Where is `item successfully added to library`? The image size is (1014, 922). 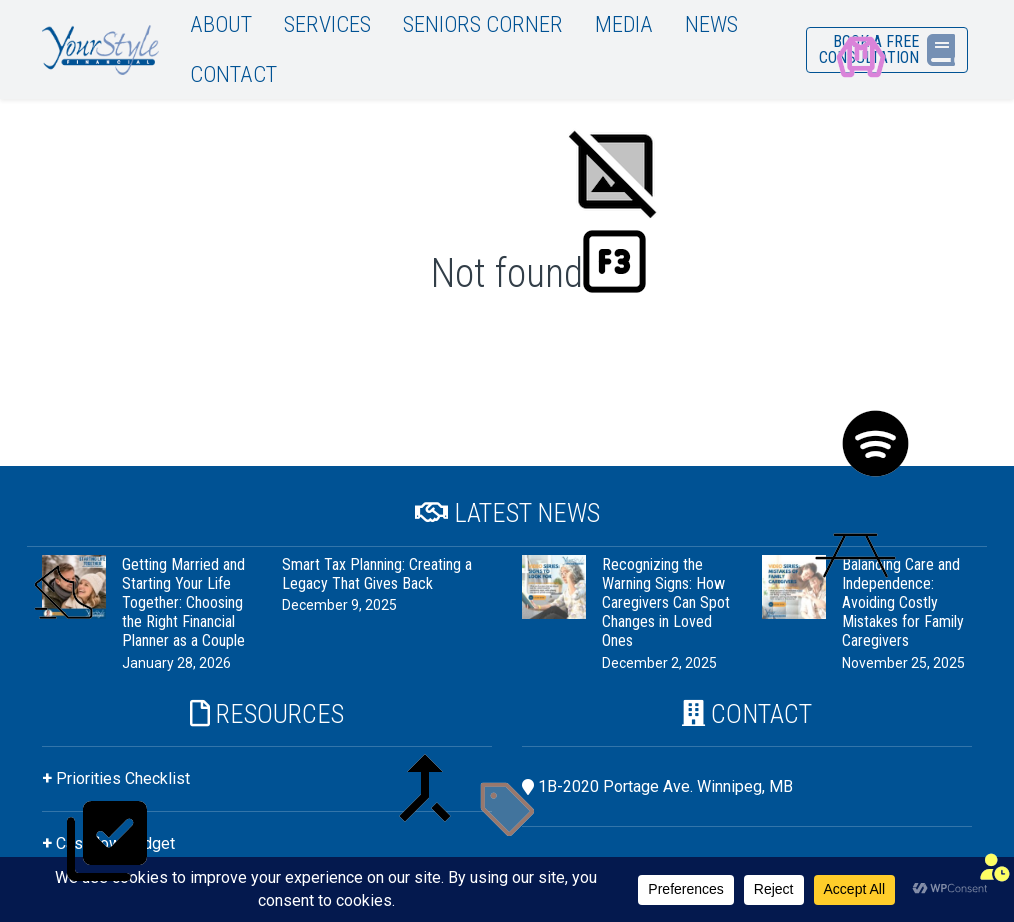 item successfully added to library is located at coordinates (107, 841).